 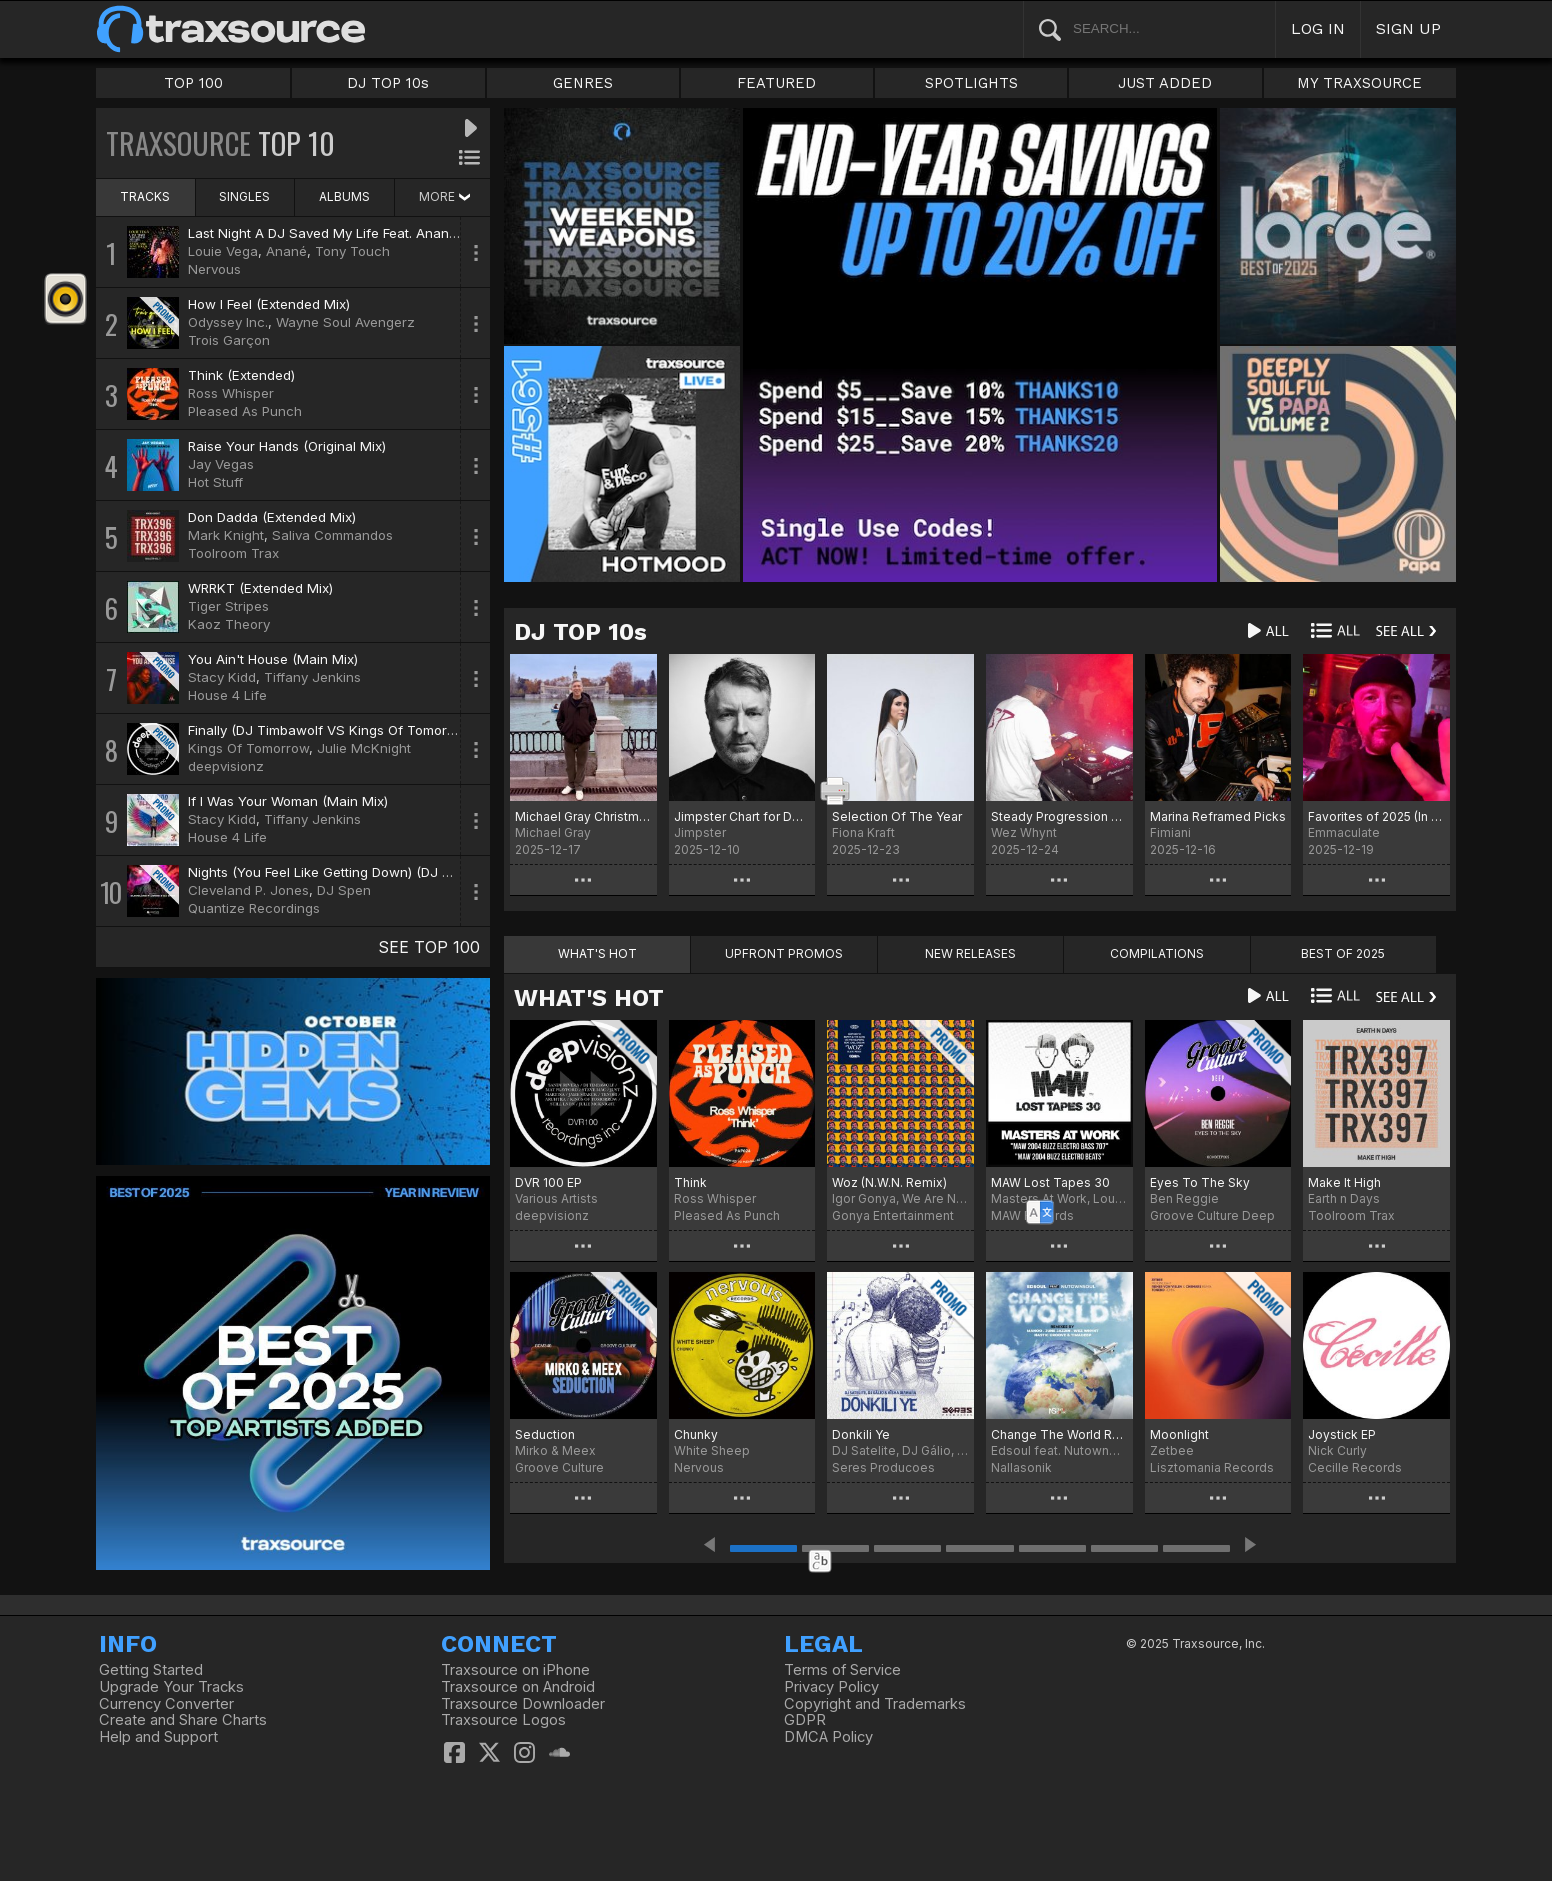 I want to click on access language and region settings, so click(x=1040, y=1212).